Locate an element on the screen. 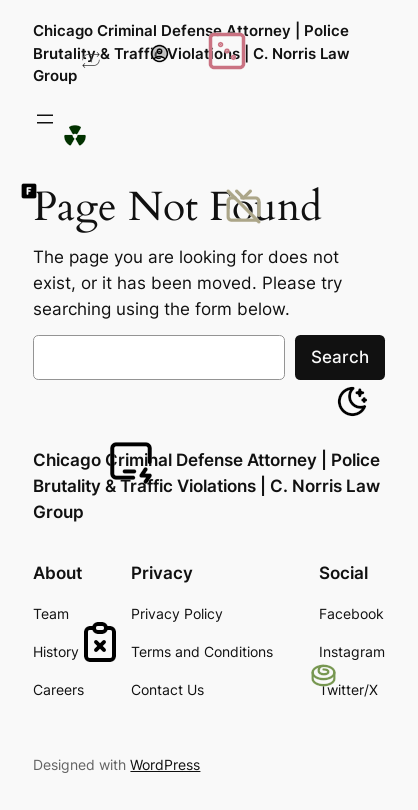  repeat current track once is located at coordinates (91, 60).